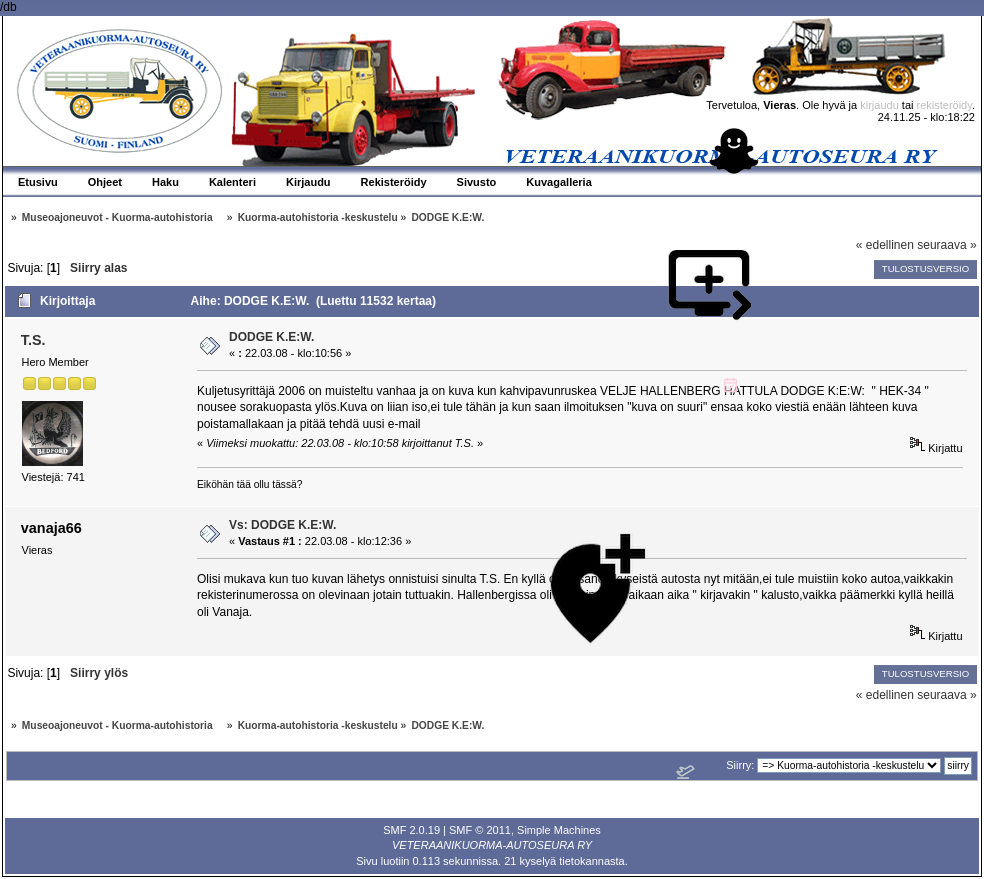 This screenshot has width=984, height=879. What do you see at coordinates (685, 771) in the screenshot?
I see `flight departure status indicator` at bounding box center [685, 771].